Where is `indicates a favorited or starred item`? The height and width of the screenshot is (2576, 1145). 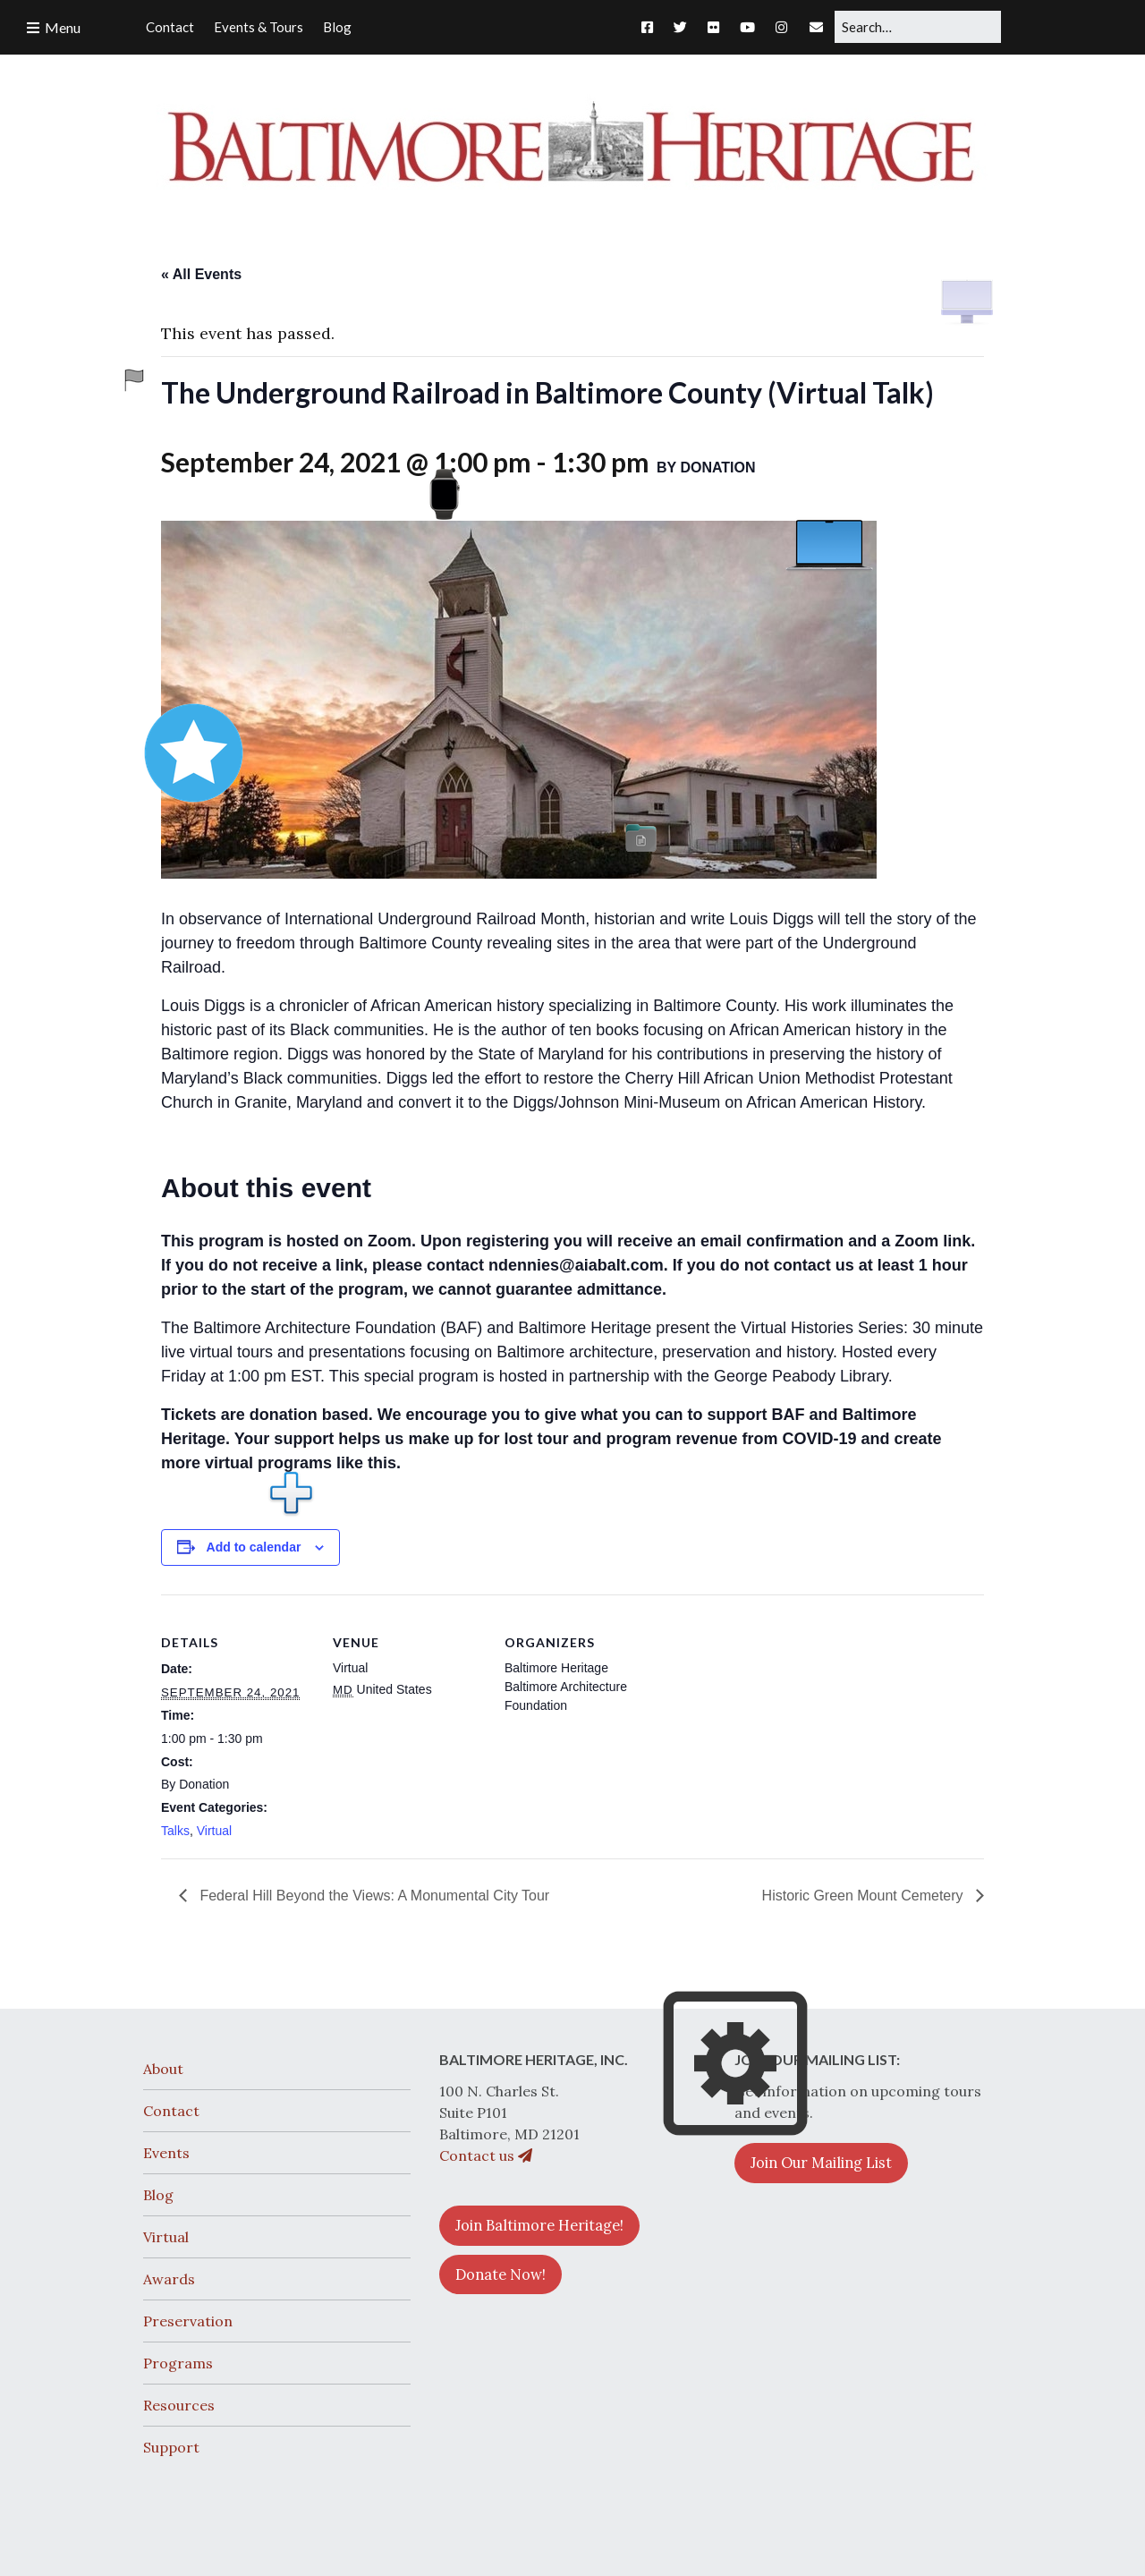 indicates a favorited or starred item is located at coordinates (193, 752).